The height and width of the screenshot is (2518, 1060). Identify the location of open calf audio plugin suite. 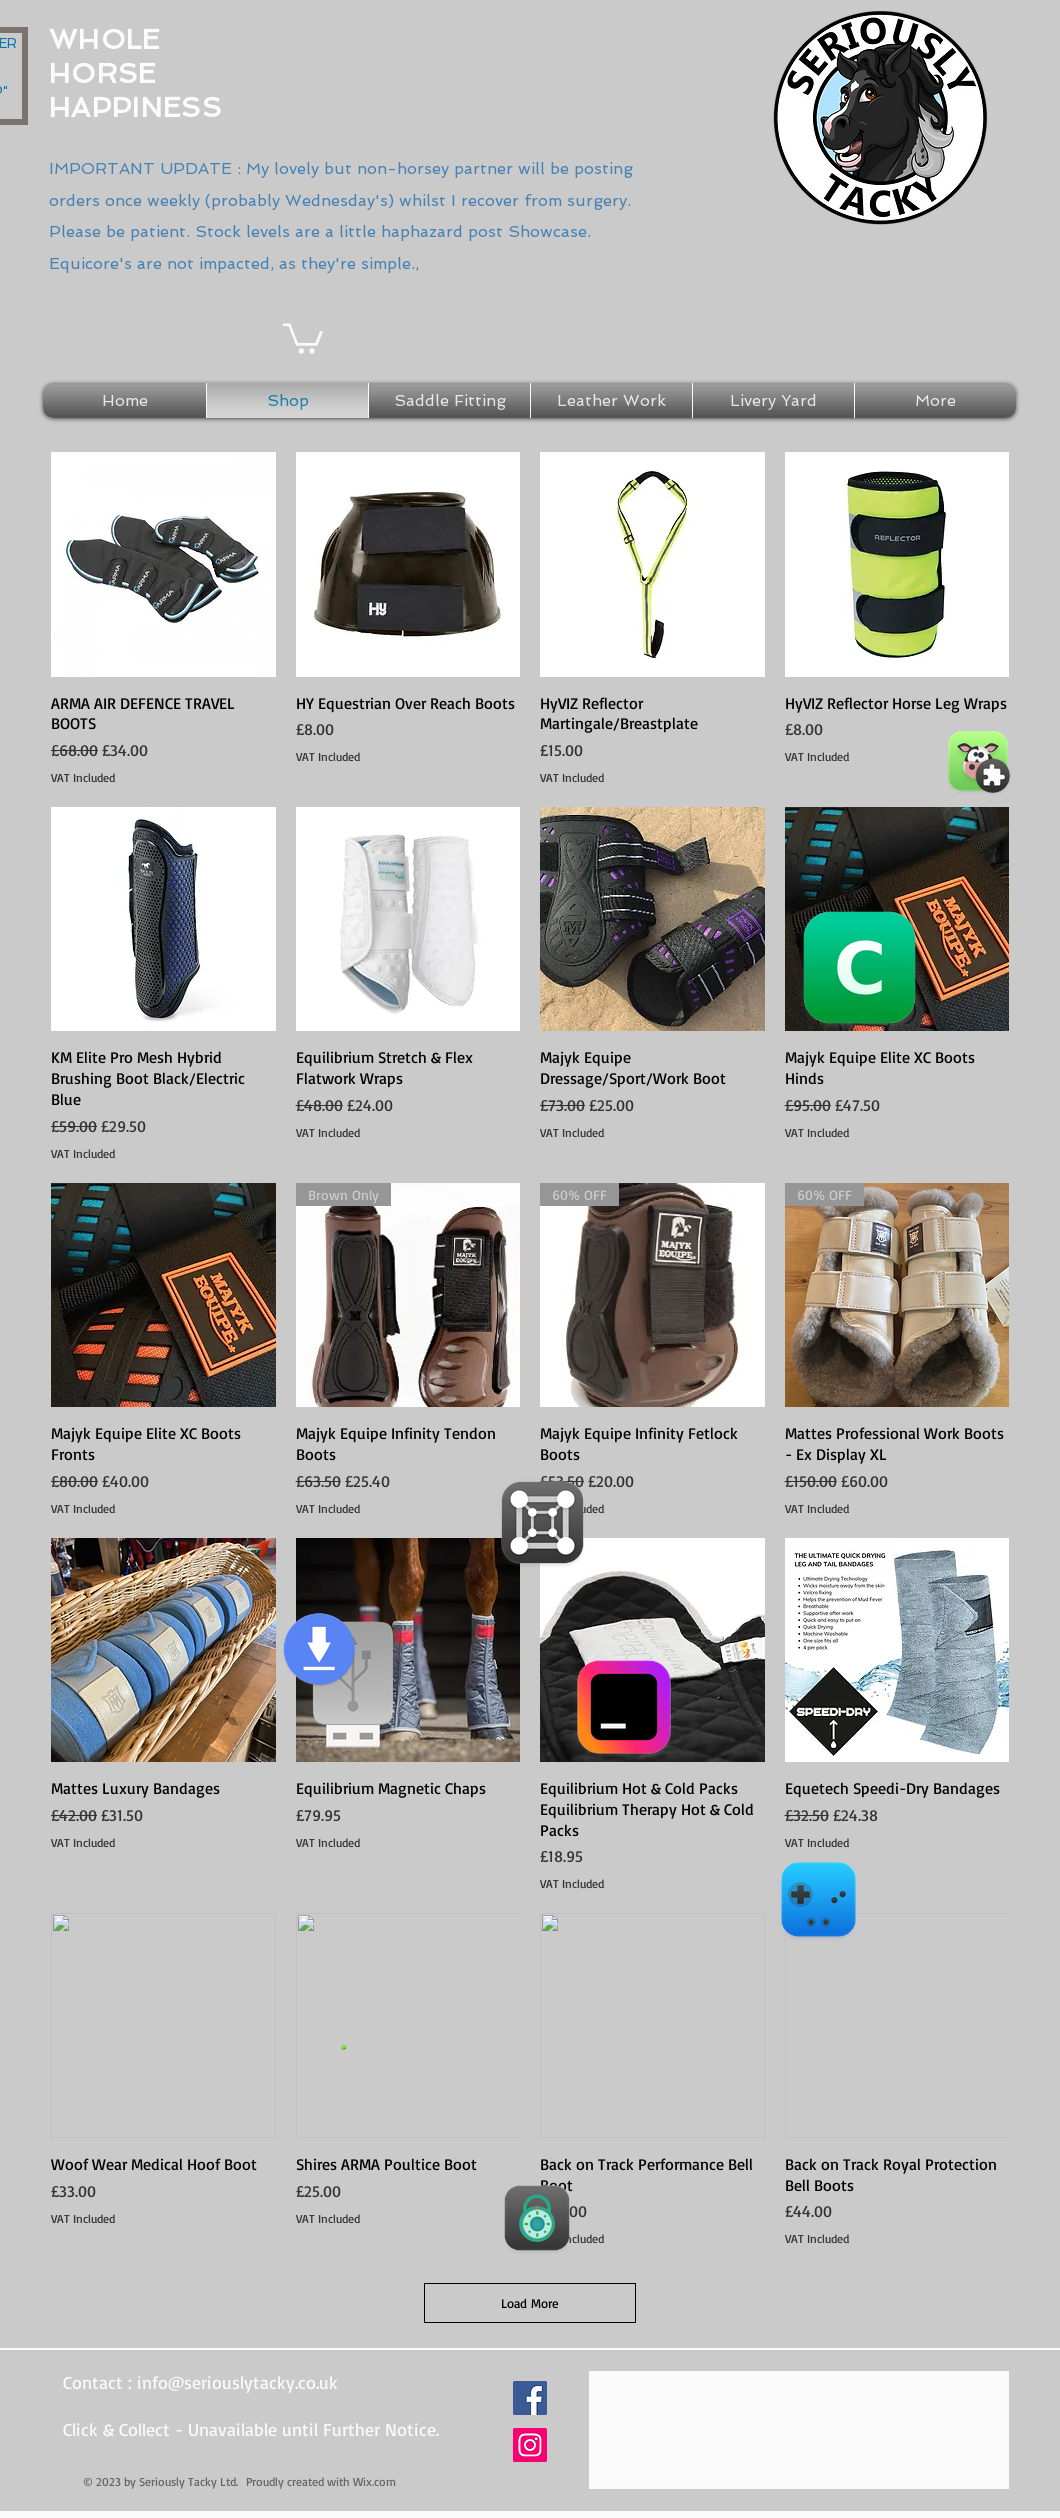
(978, 761).